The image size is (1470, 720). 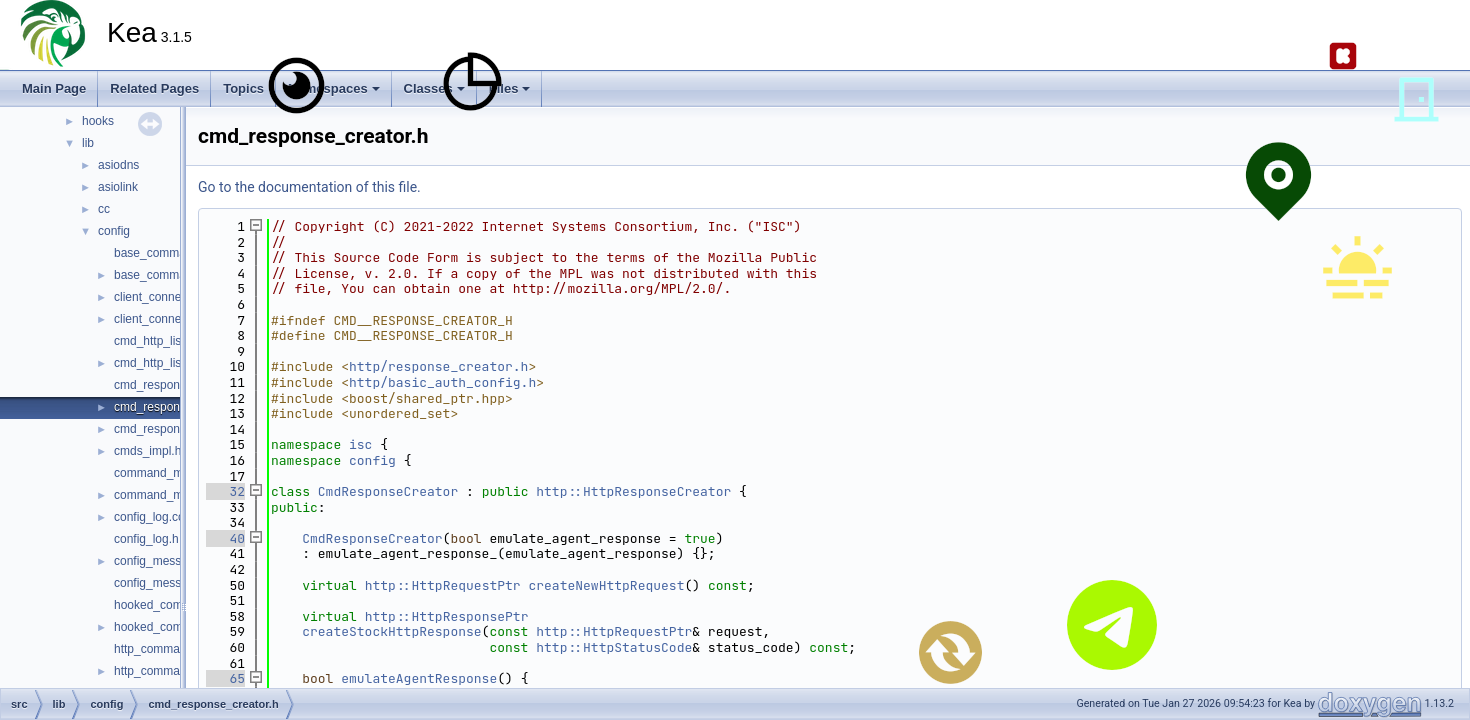 What do you see at coordinates (470, 83) in the screenshot?
I see `view business analytics or statistics` at bounding box center [470, 83].